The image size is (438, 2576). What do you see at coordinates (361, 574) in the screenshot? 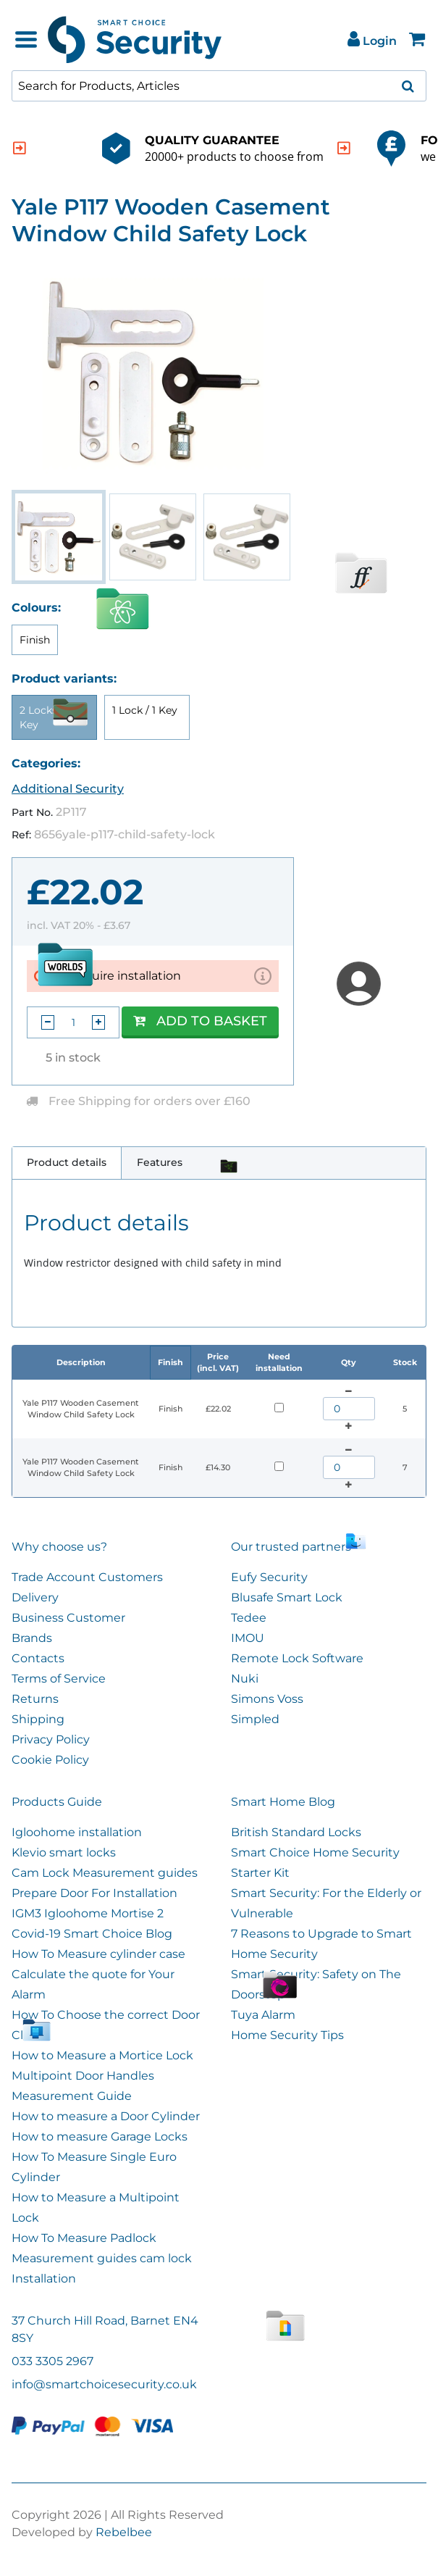
I see `open fontforge project files folder` at bounding box center [361, 574].